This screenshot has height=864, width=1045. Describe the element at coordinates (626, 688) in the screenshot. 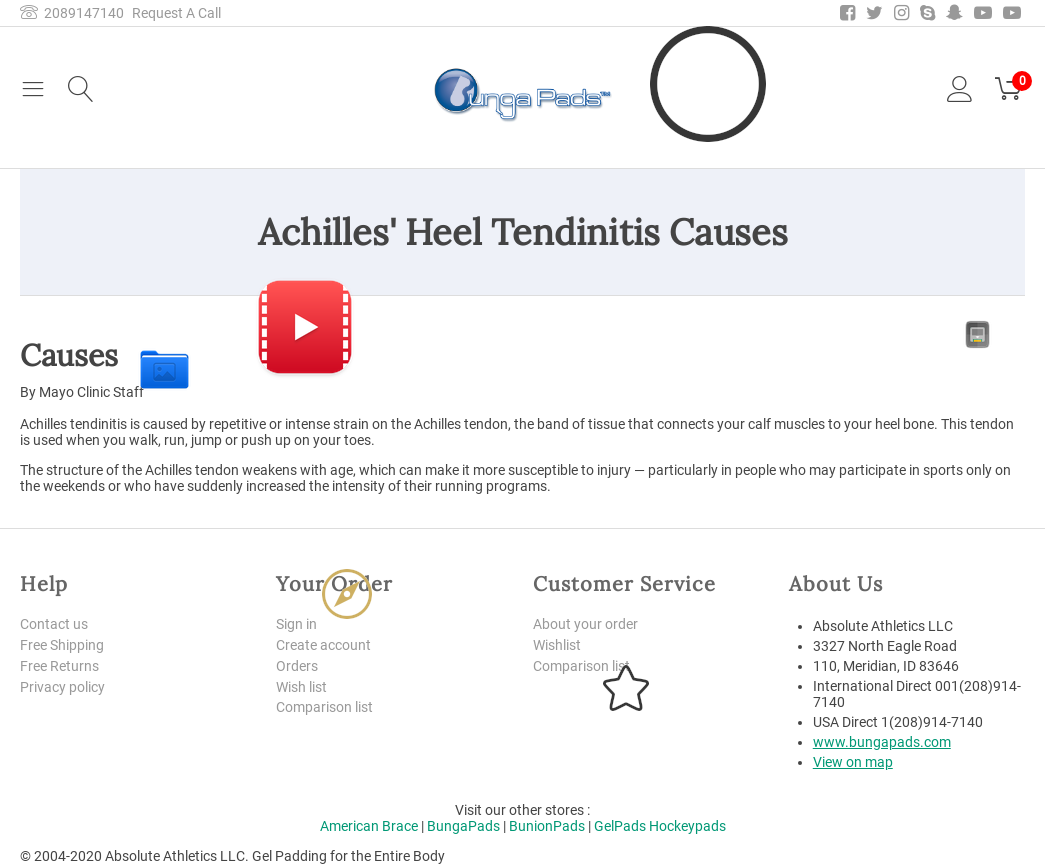

I see `access your favorites` at that location.